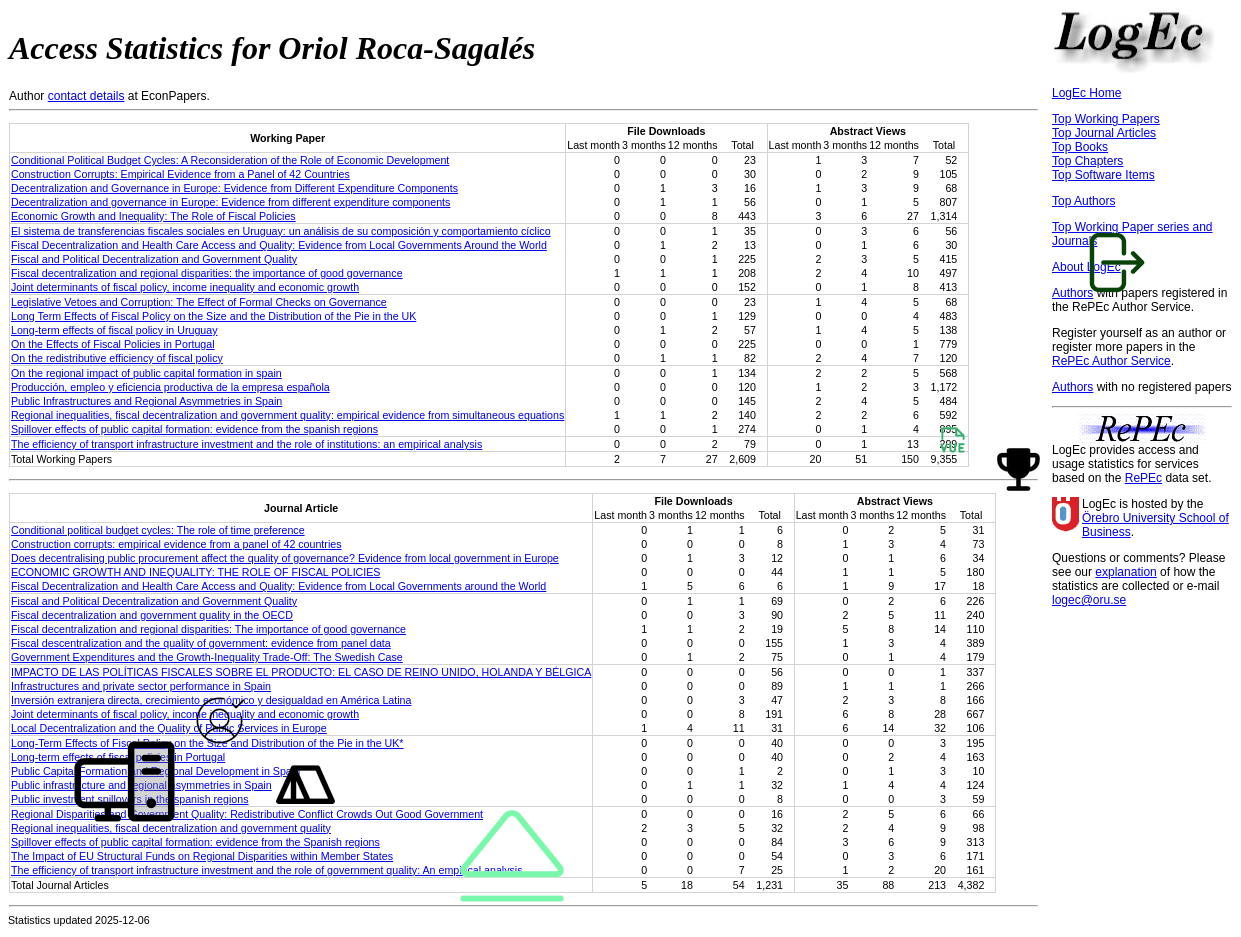 Image resolution: width=1241 pixels, height=937 pixels. Describe the element at coordinates (124, 781) in the screenshot. I see `access desktop computer settings` at that location.